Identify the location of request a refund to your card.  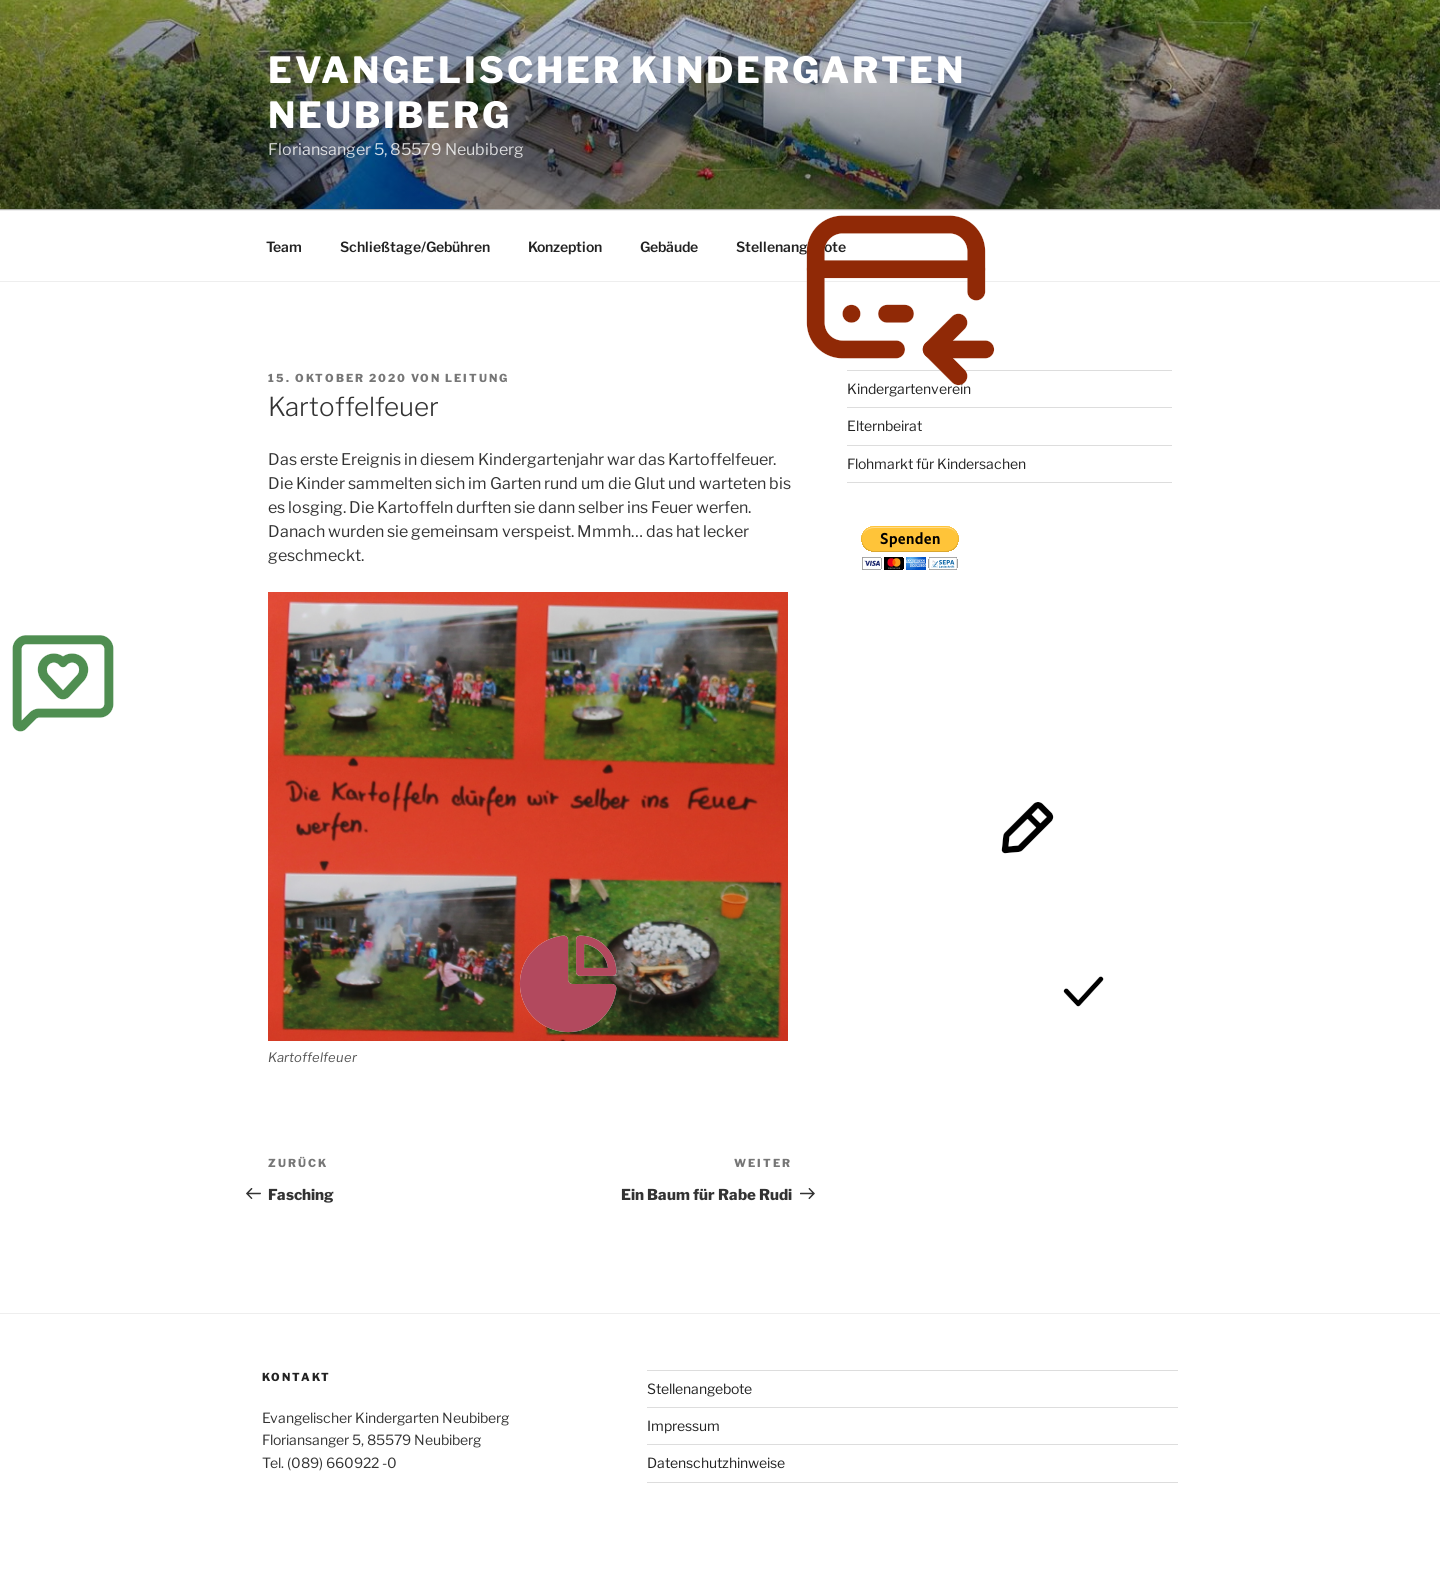
(896, 287).